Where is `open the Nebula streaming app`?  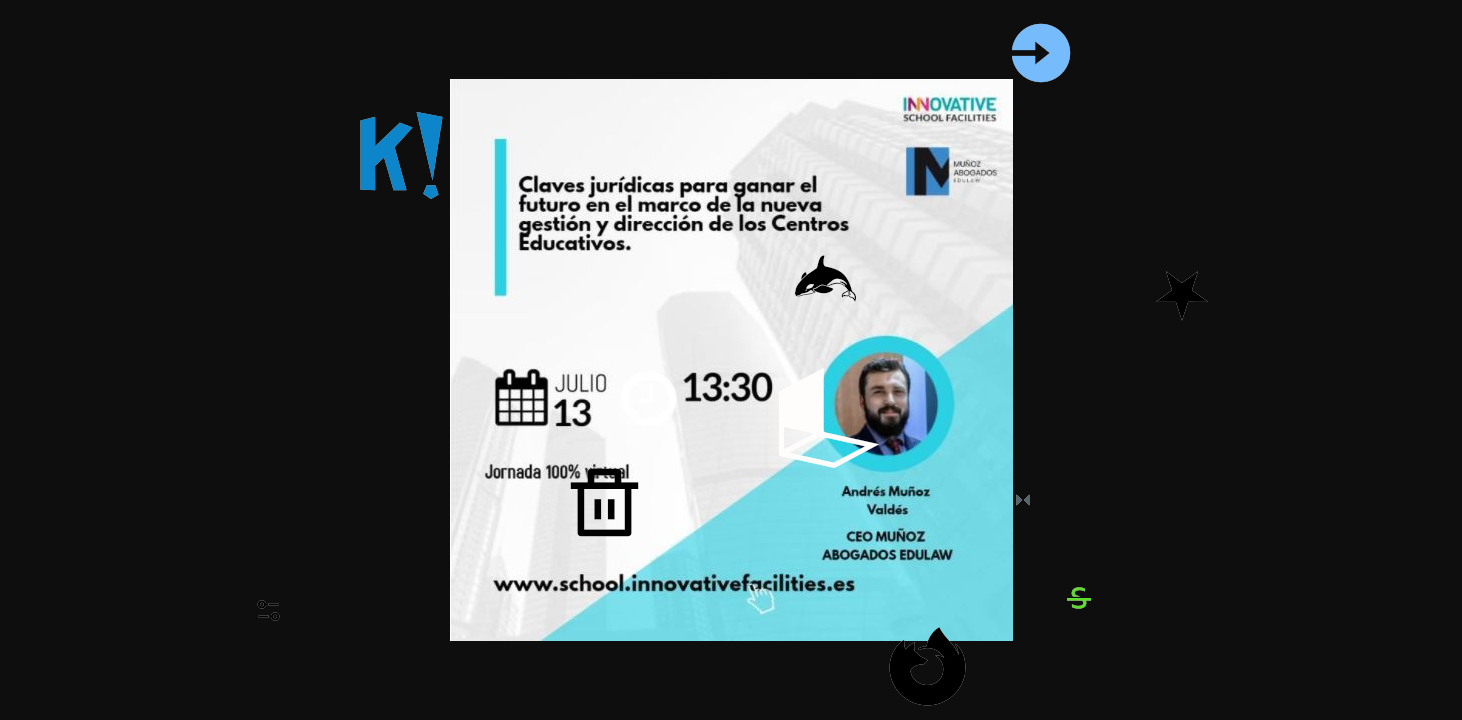 open the Nebula streaming app is located at coordinates (1182, 296).